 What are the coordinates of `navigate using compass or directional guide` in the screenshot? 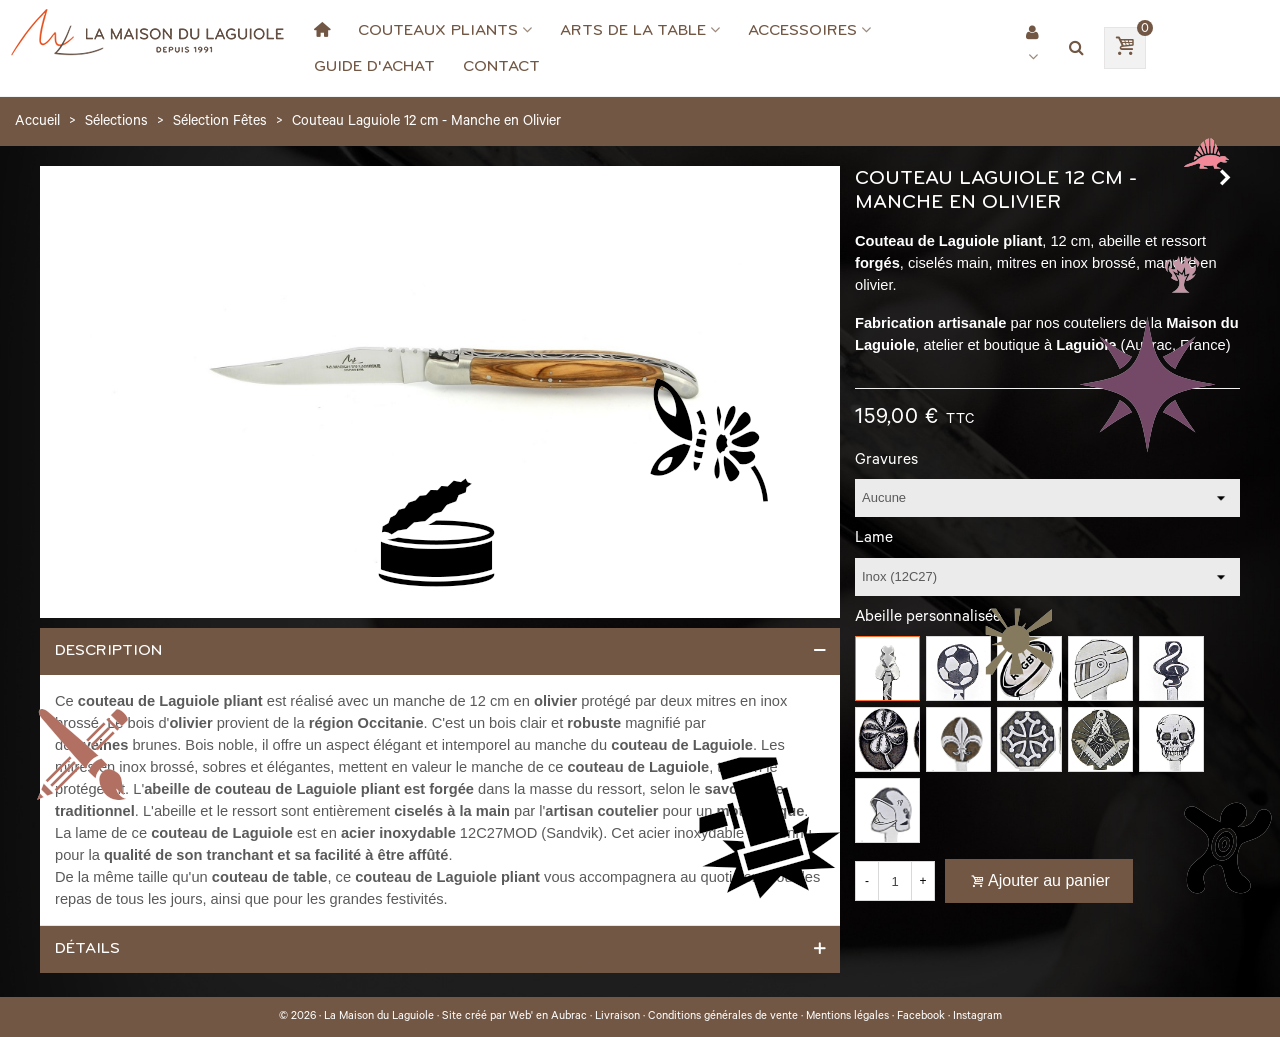 It's located at (1147, 384).